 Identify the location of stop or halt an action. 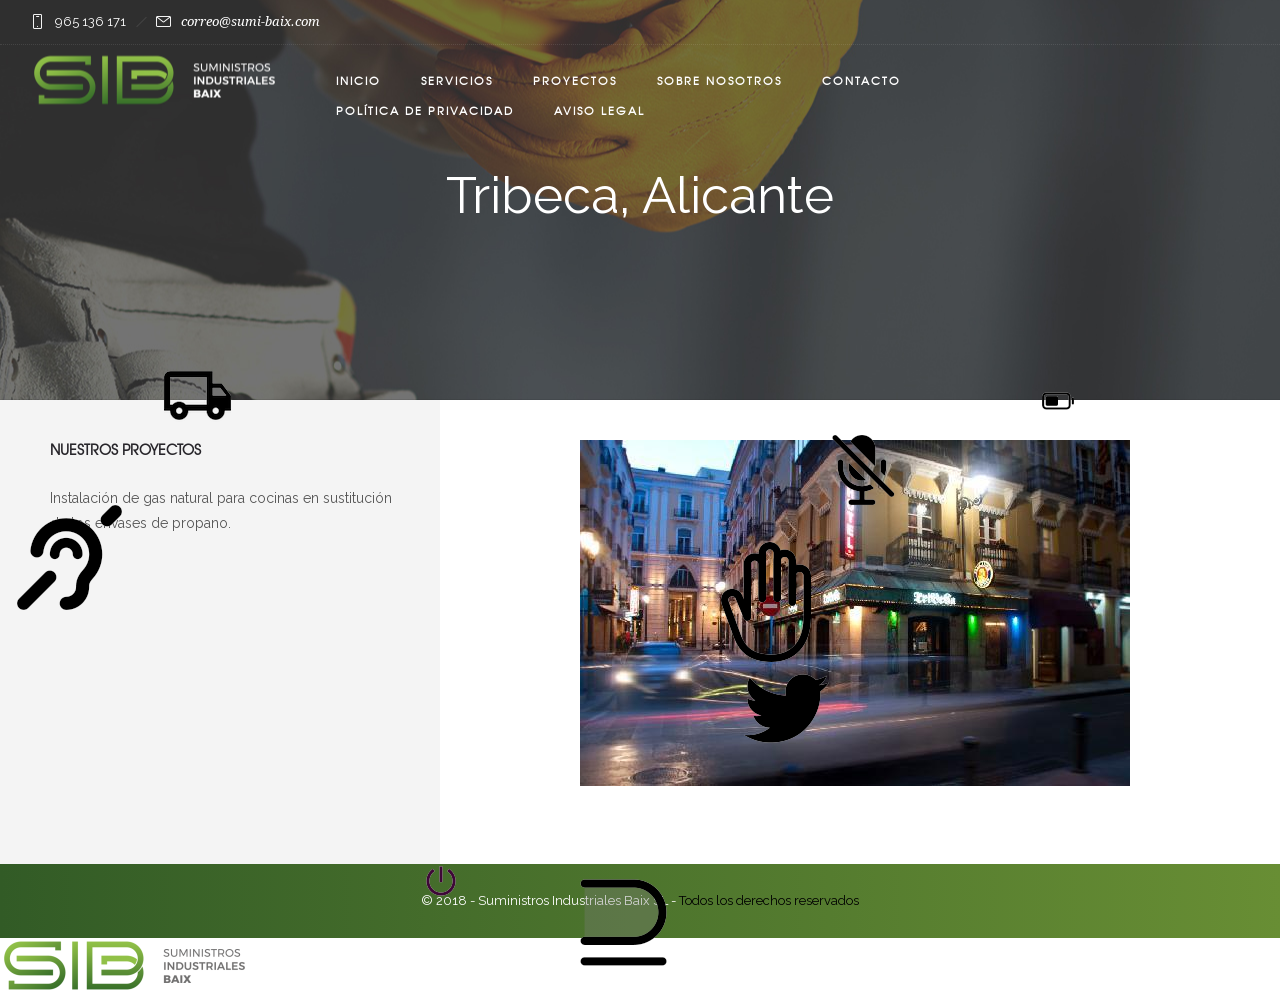
(766, 602).